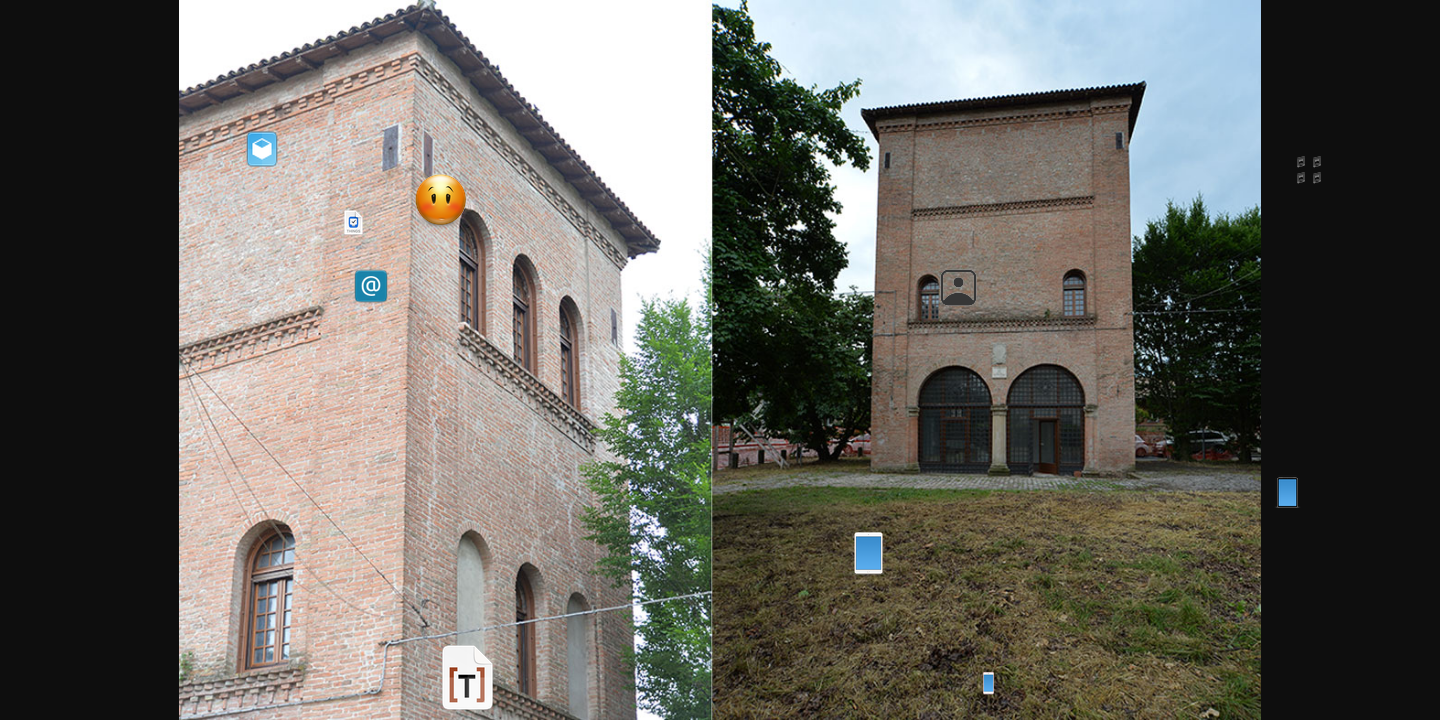 This screenshot has height=720, width=1440. What do you see at coordinates (353, 222) in the screenshot?
I see `things 3 database file or backup` at bounding box center [353, 222].